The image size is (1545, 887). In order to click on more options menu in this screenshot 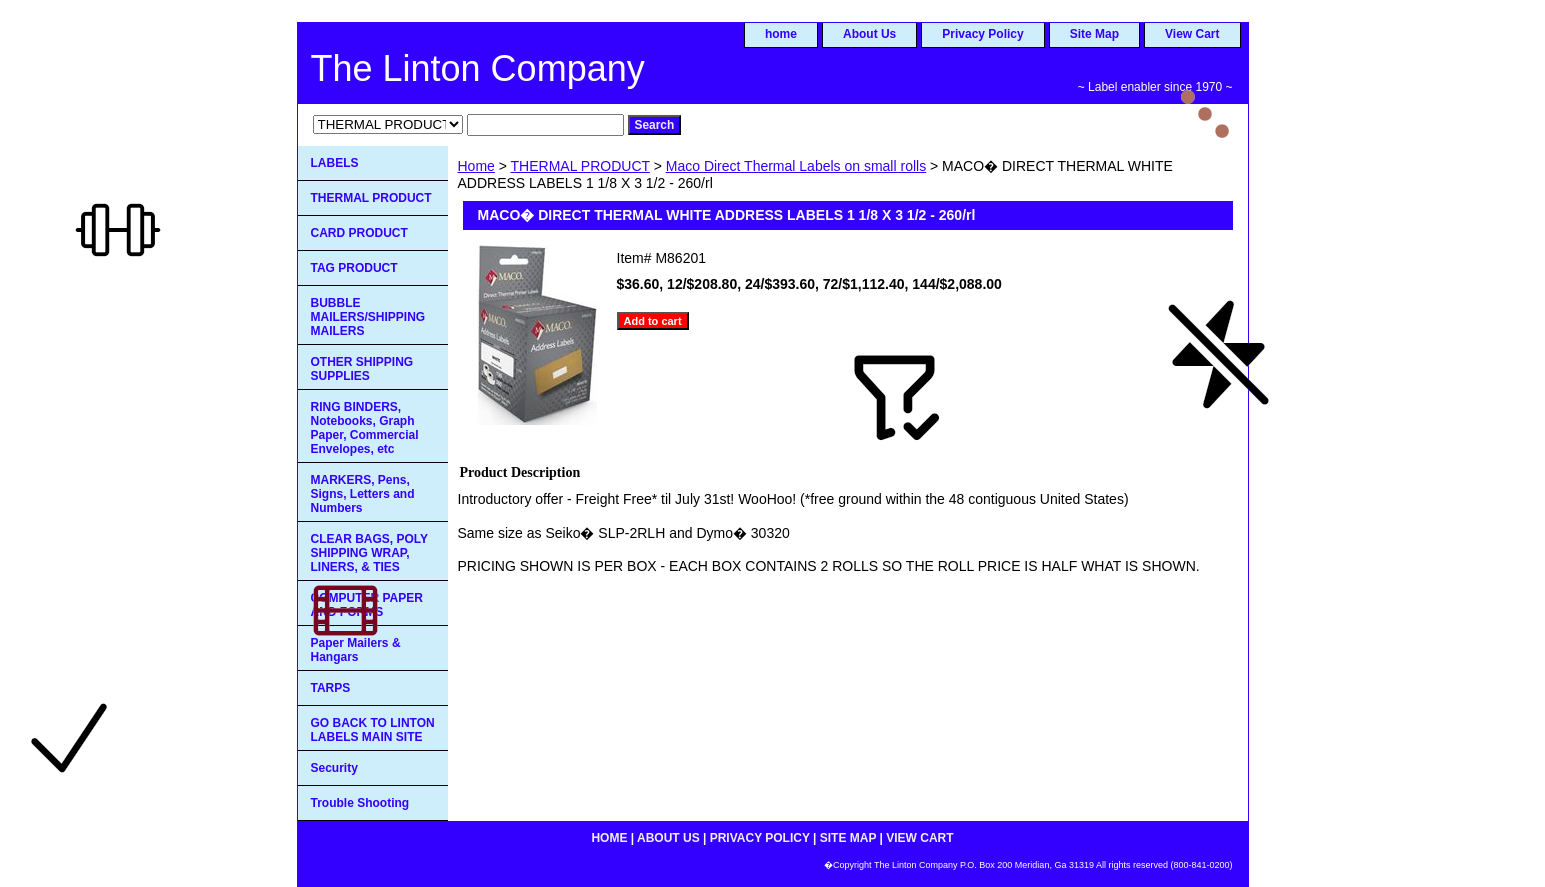, I will do `click(1205, 114)`.